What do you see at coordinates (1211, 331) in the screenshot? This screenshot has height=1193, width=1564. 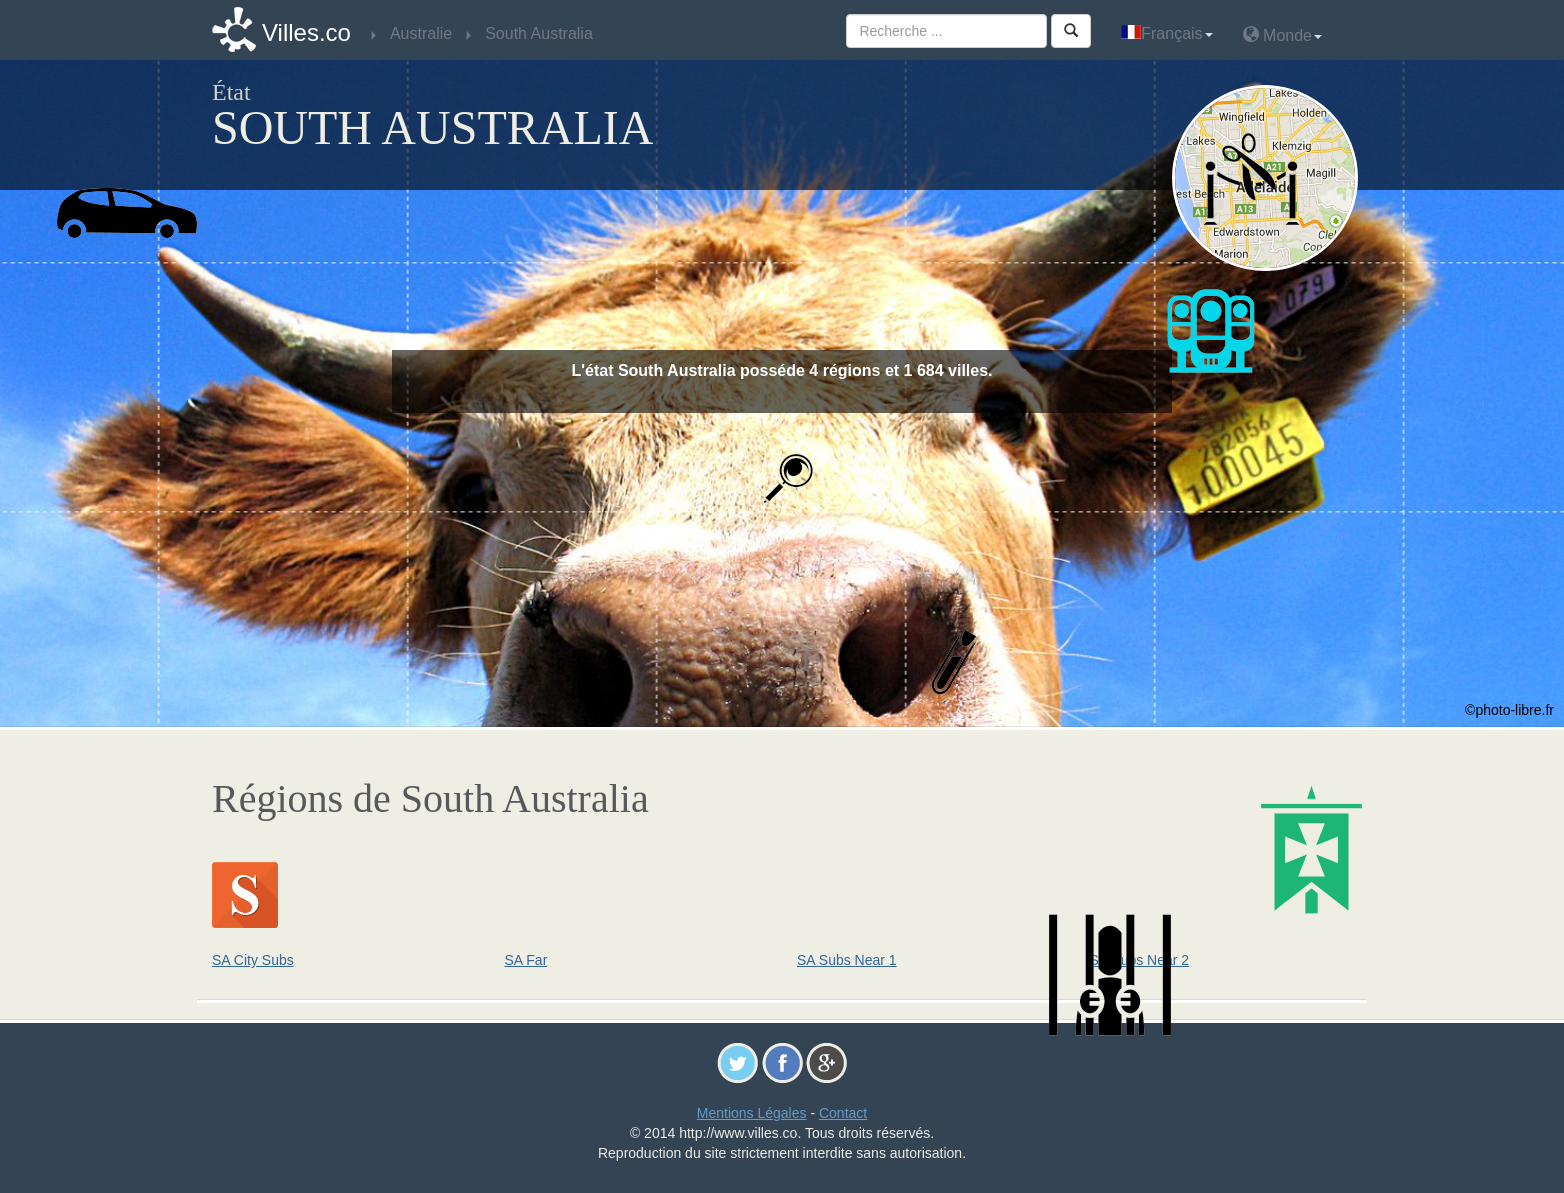 I see `select your squad or team roster` at bounding box center [1211, 331].